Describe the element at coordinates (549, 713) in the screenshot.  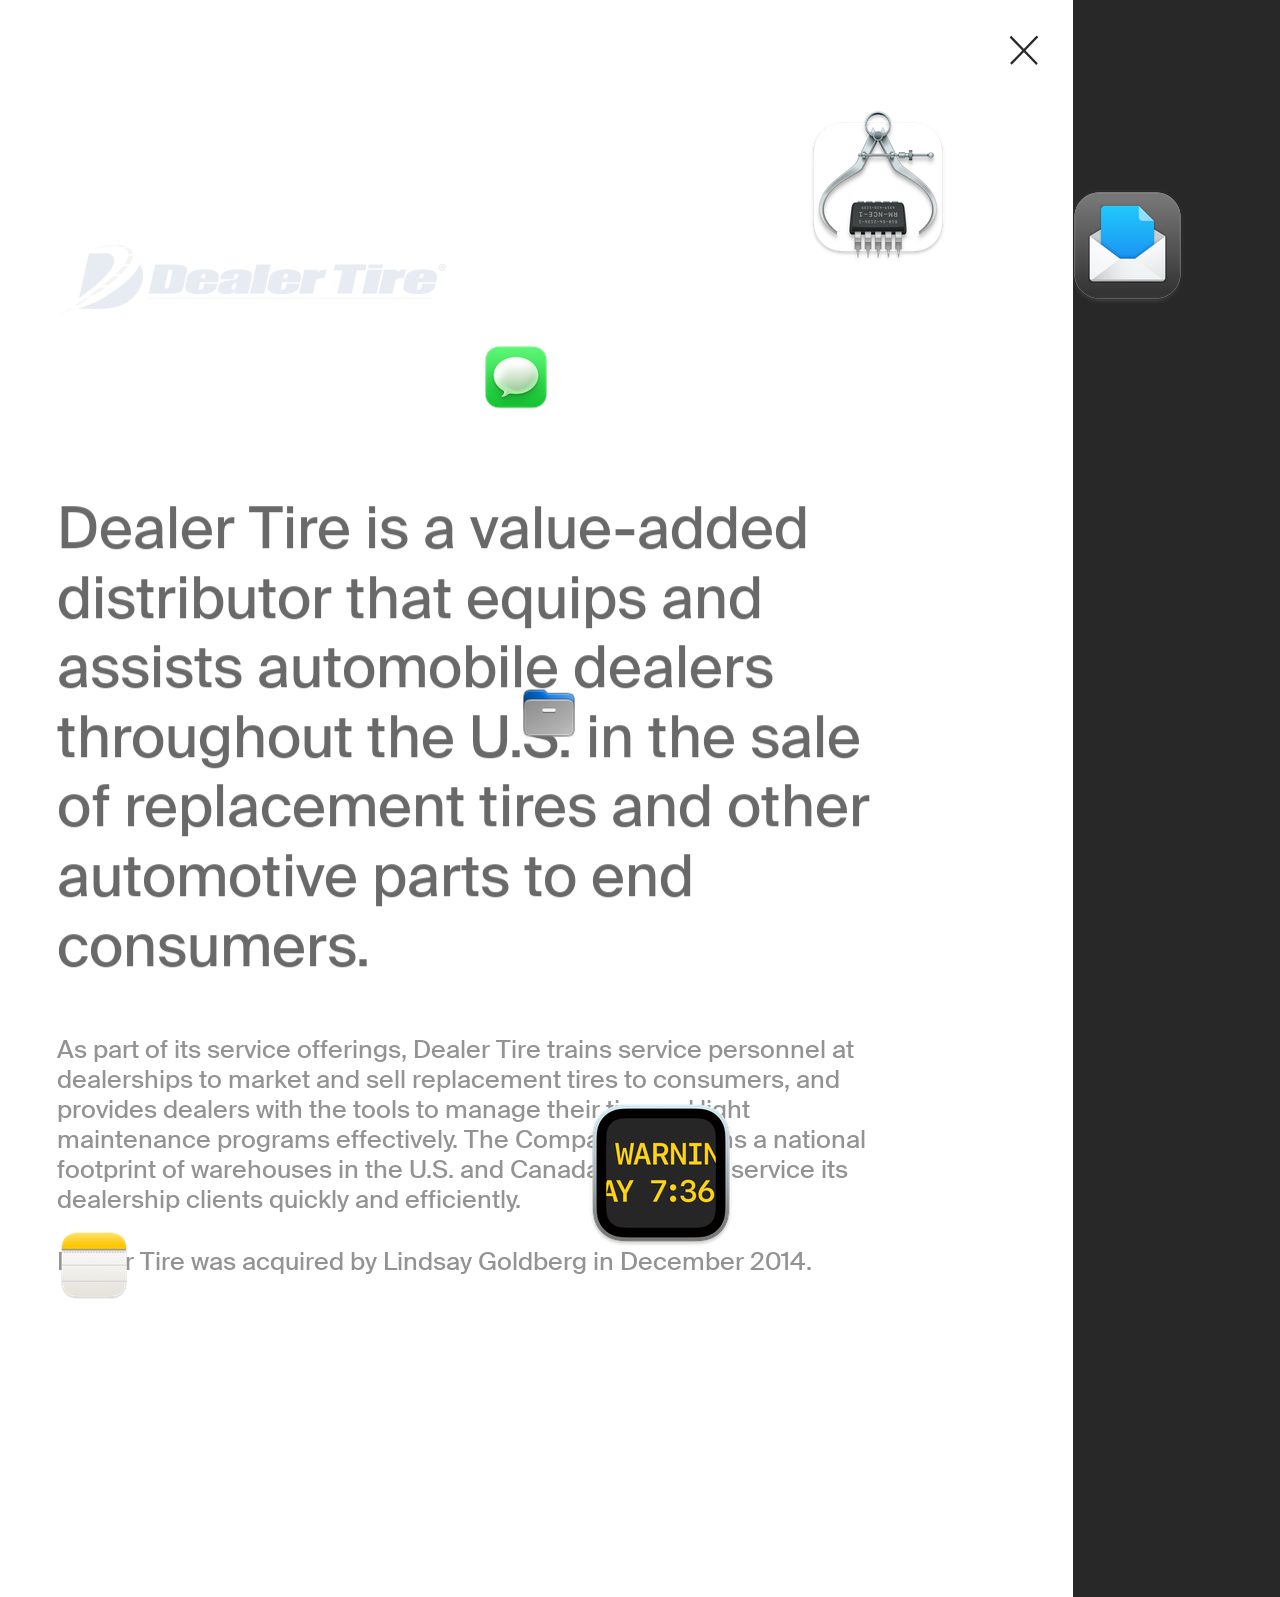
I see `open the file manager application` at that location.